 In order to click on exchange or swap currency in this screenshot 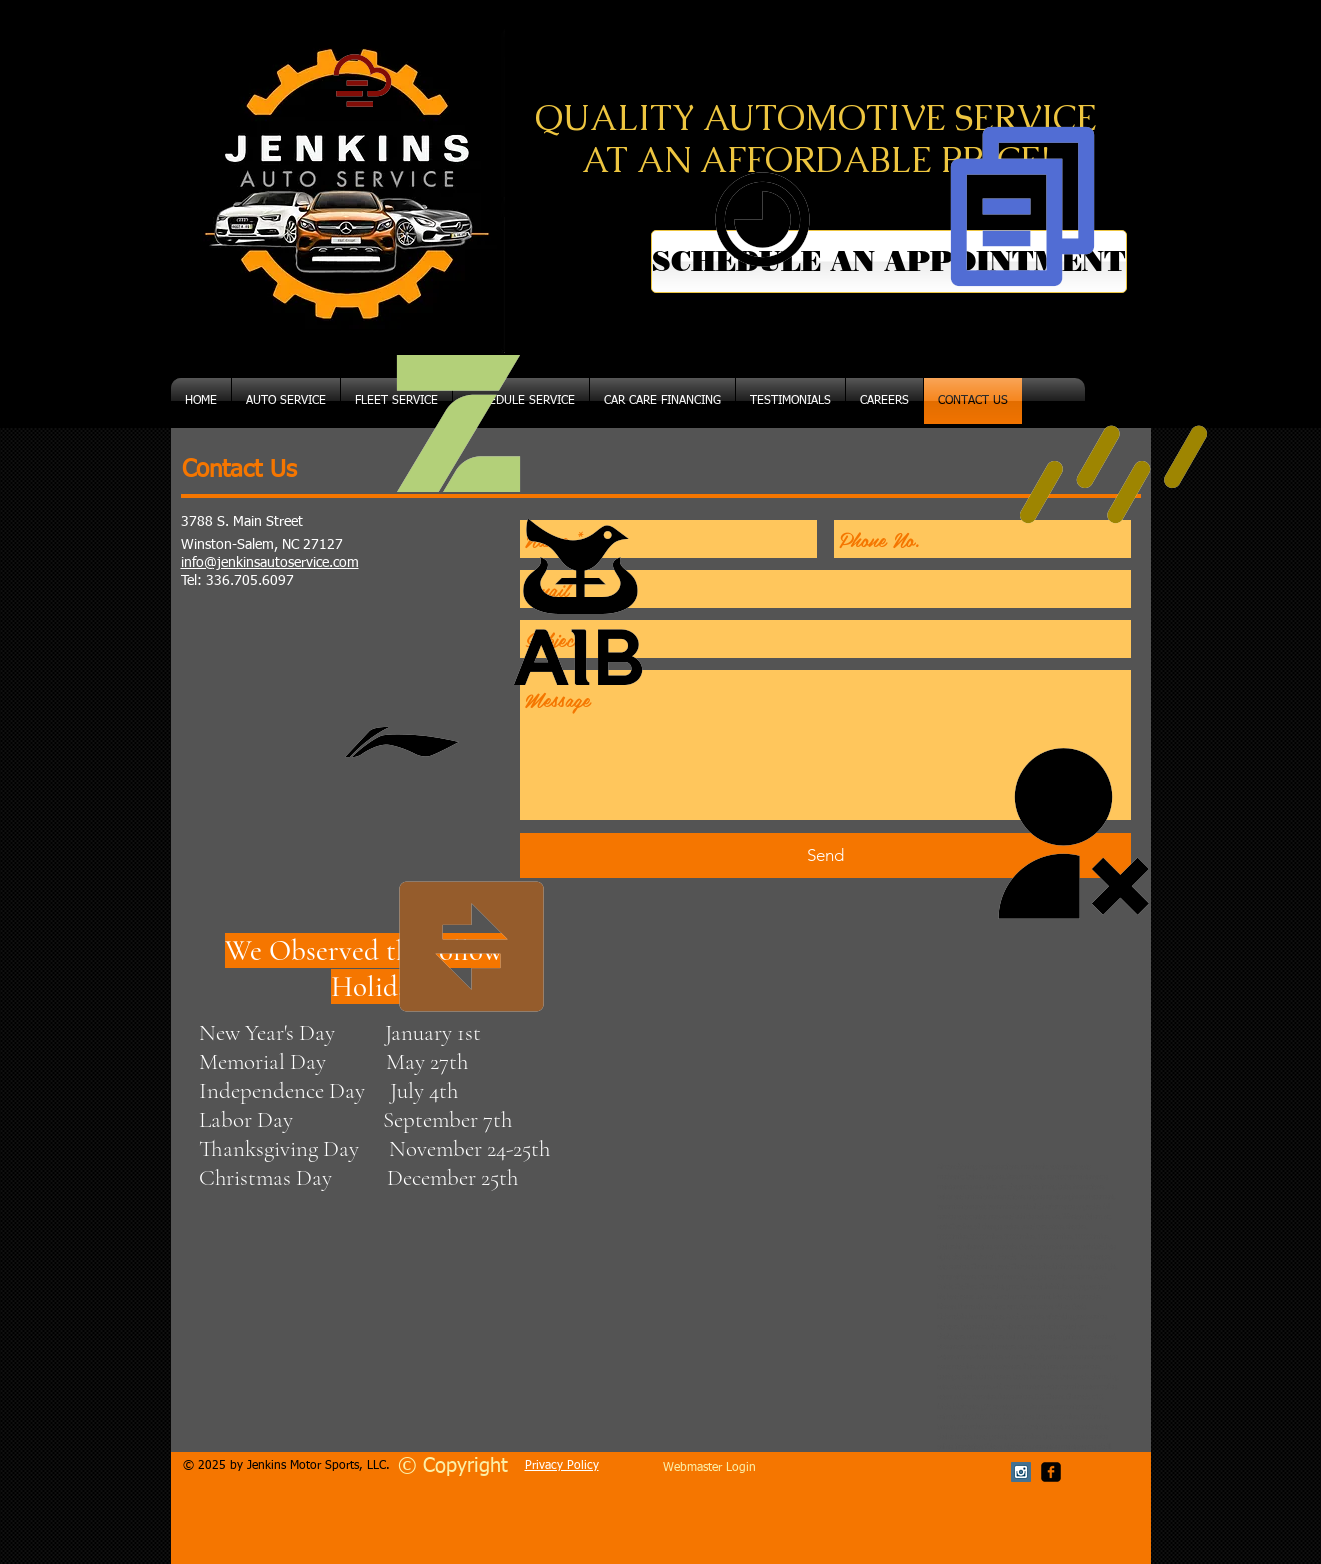, I will do `click(471, 946)`.